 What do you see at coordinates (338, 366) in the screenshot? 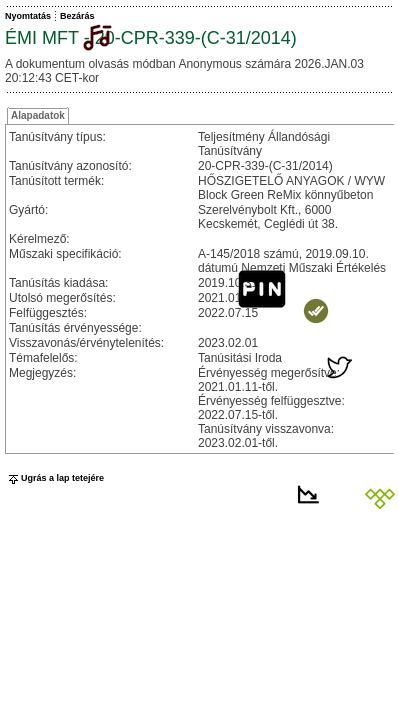
I see `share to twitter` at bounding box center [338, 366].